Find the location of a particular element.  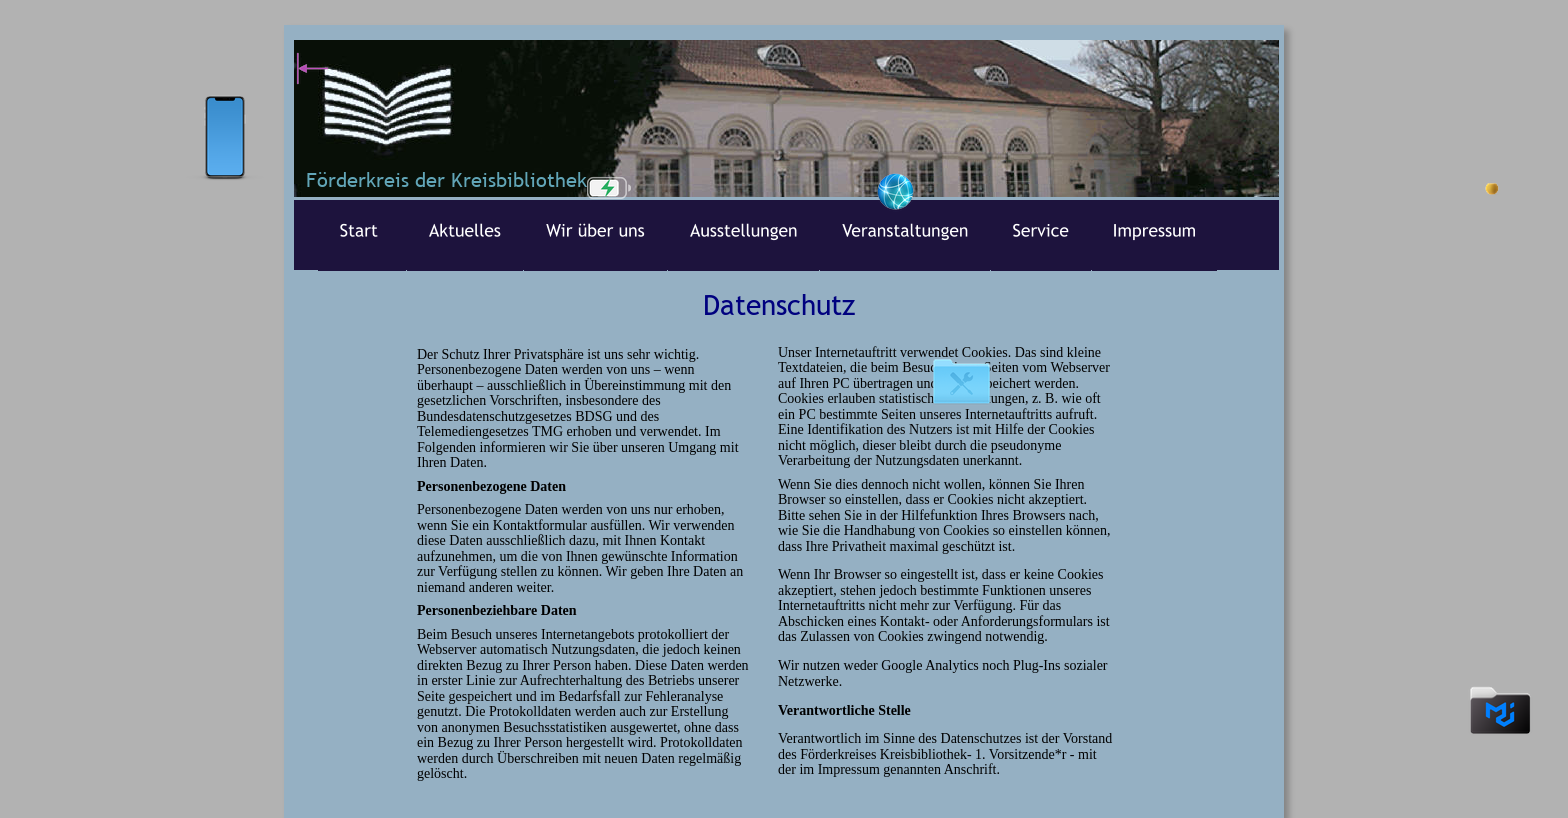

indicates battery is charging at 80% capacity is located at coordinates (609, 188).